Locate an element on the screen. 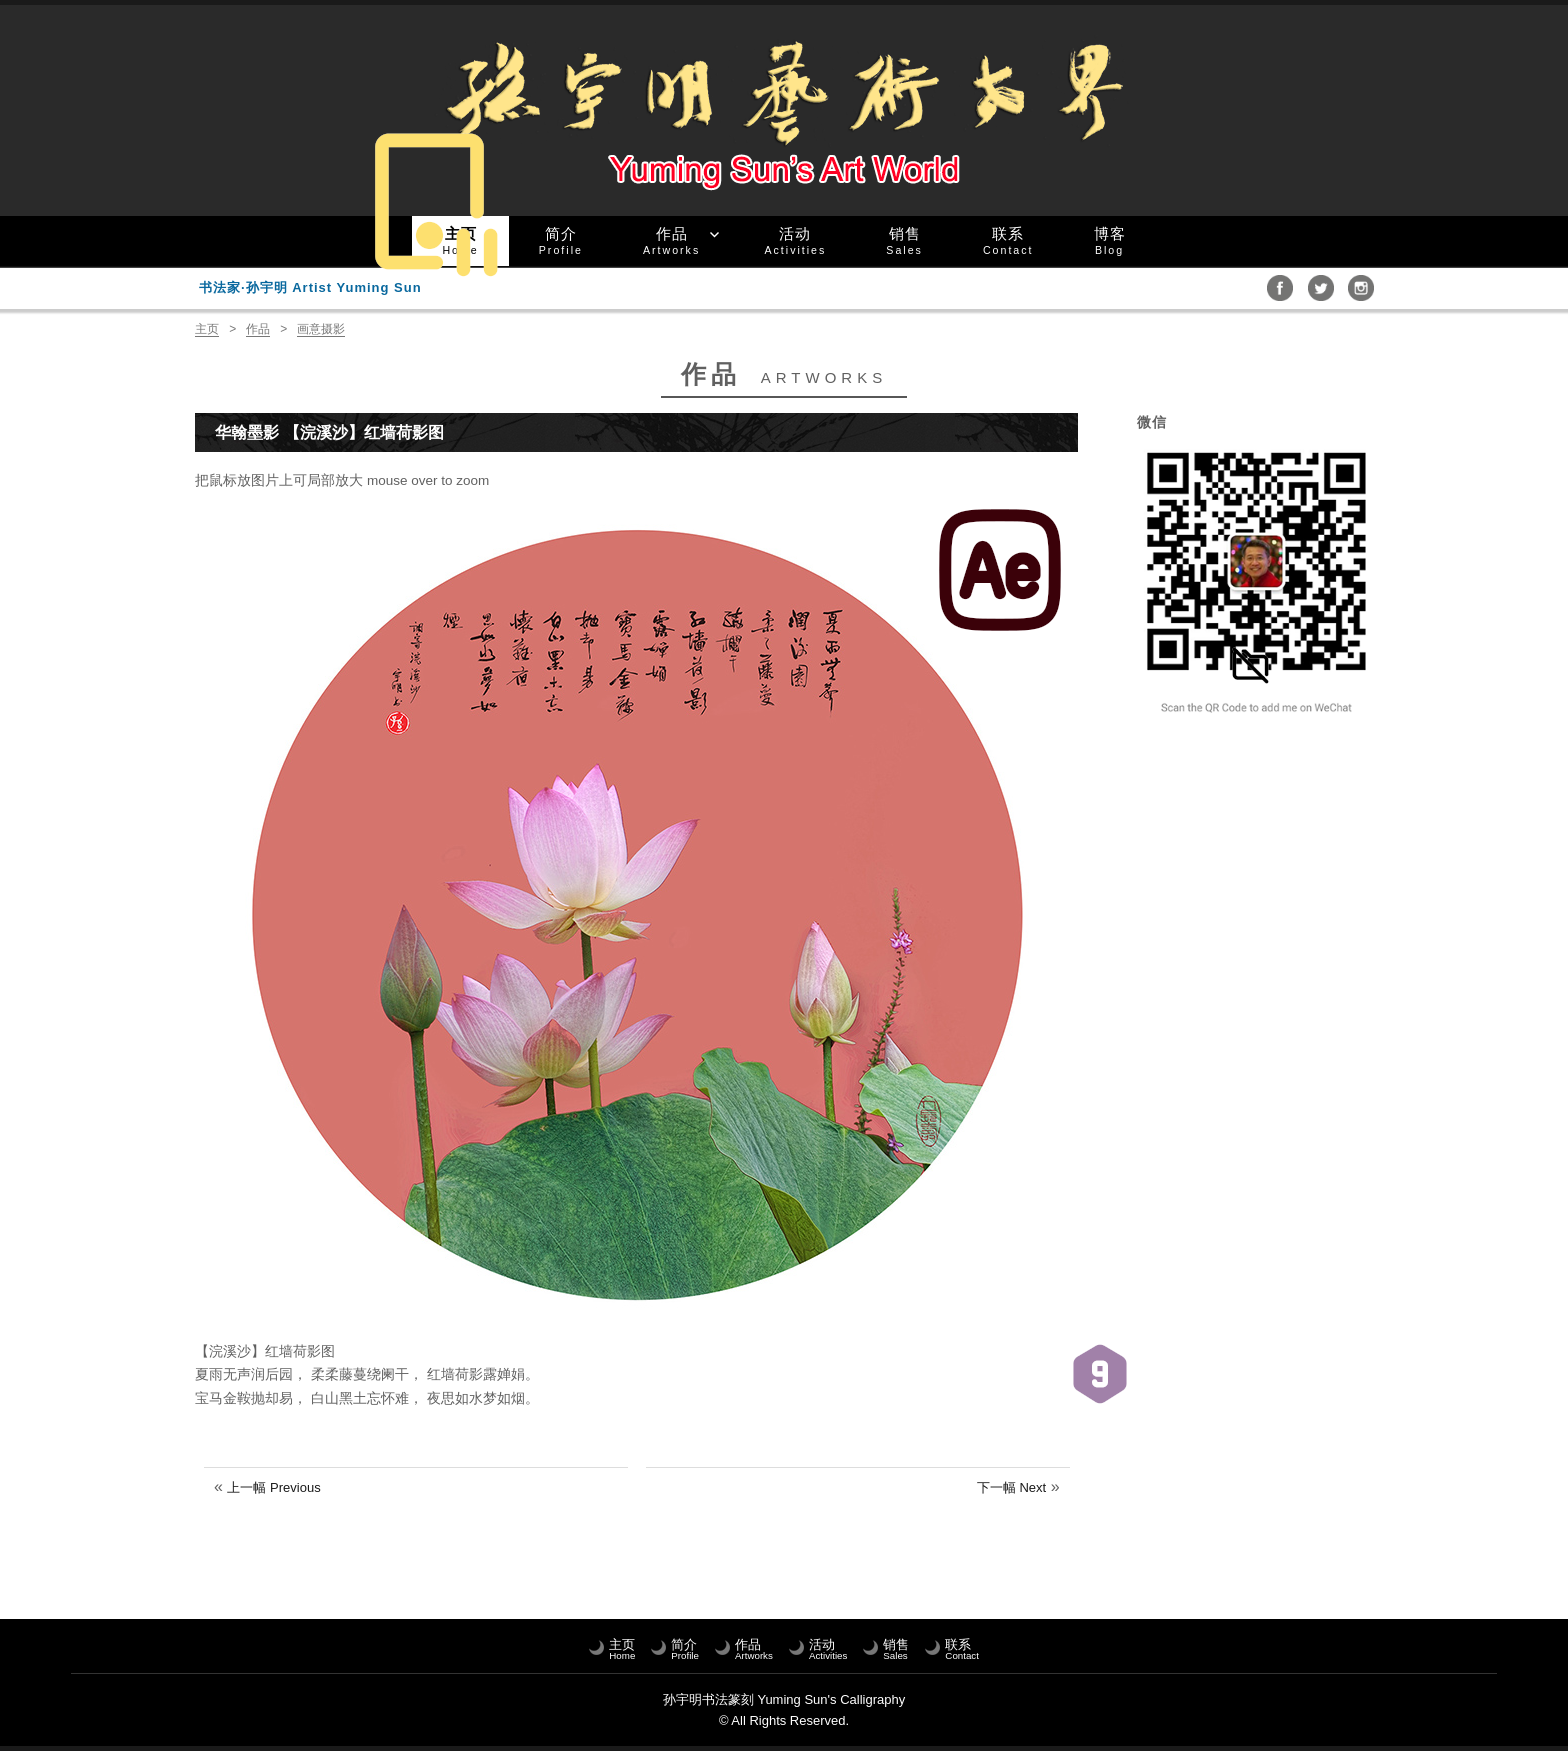 The width and height of the screenshot is (1568, 1751). folder access is disabled or unavailable is located at coordinates (1250, 665).